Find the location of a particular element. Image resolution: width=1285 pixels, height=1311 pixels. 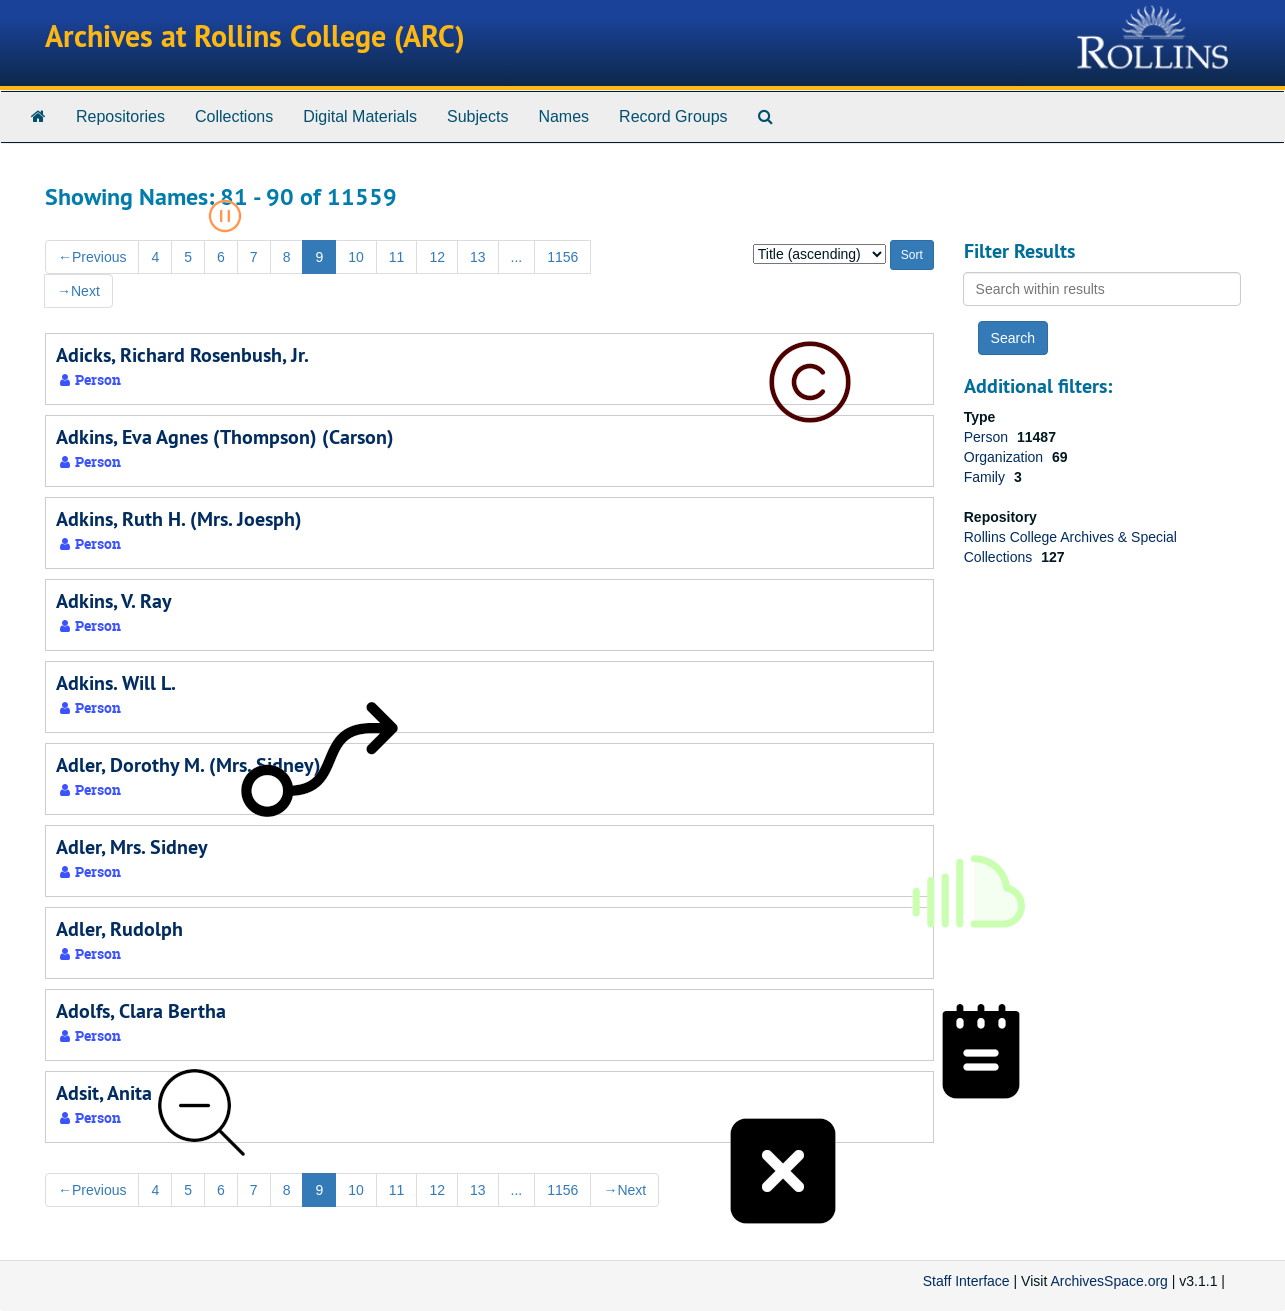

pause media playback is located at coordinates (225, 216).